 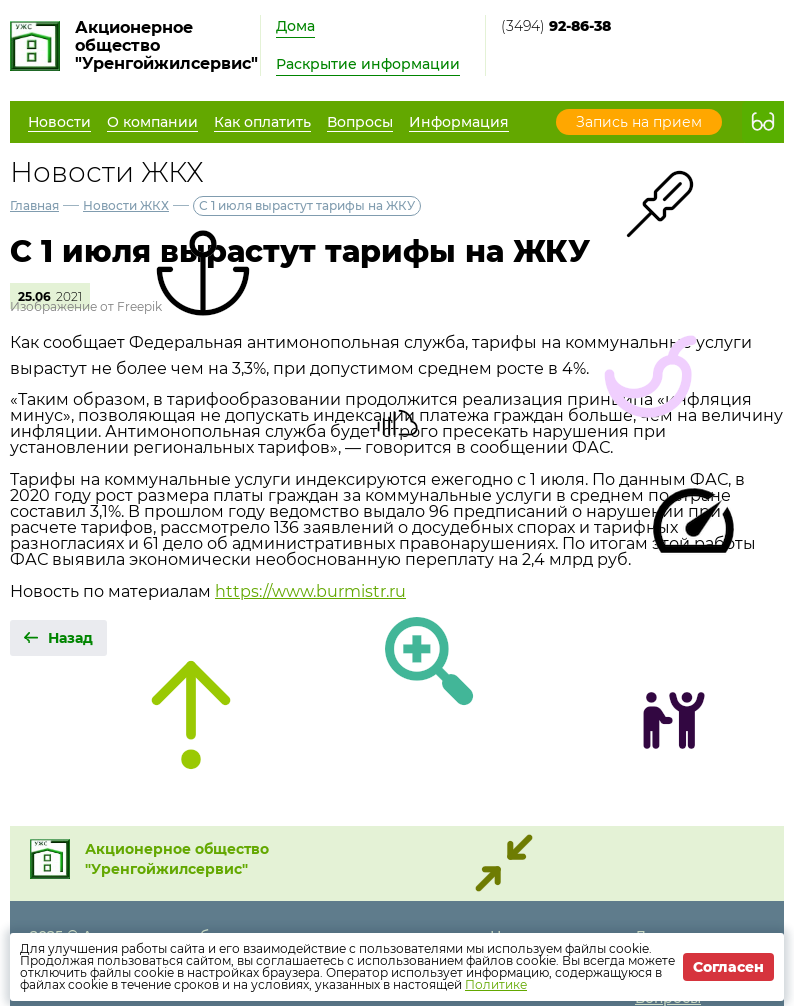 What do you see at coordinates (653, 379) in the screenshot?
I see `indicates spicy food or heat level` at bounding box center [653, 379].